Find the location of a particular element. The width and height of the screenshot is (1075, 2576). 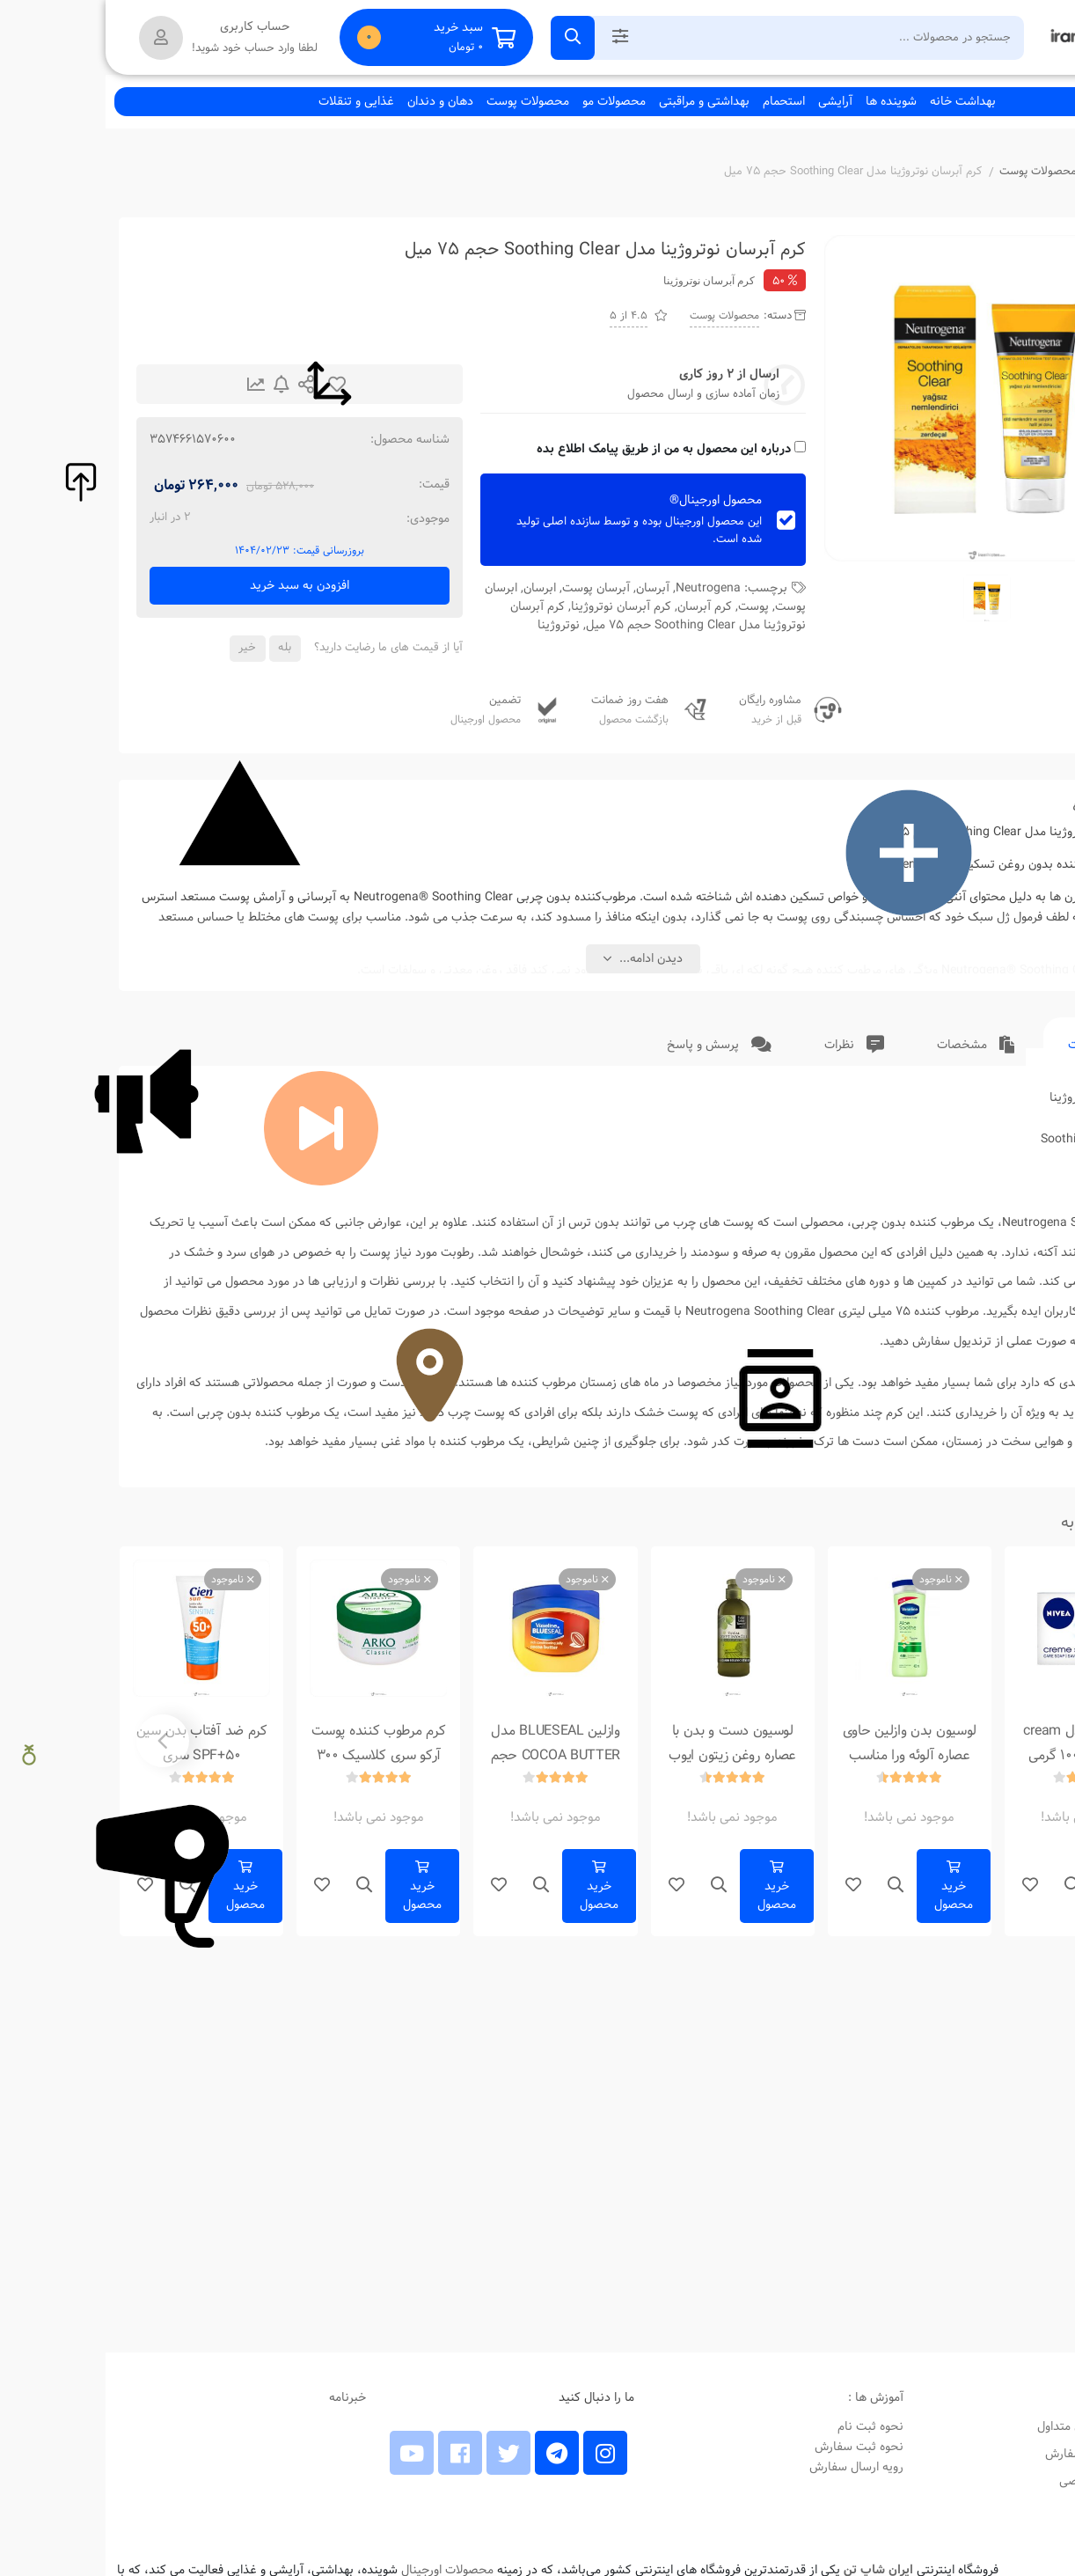

indicates nonbinary gender identity option is located at coordinates (29, 1755).